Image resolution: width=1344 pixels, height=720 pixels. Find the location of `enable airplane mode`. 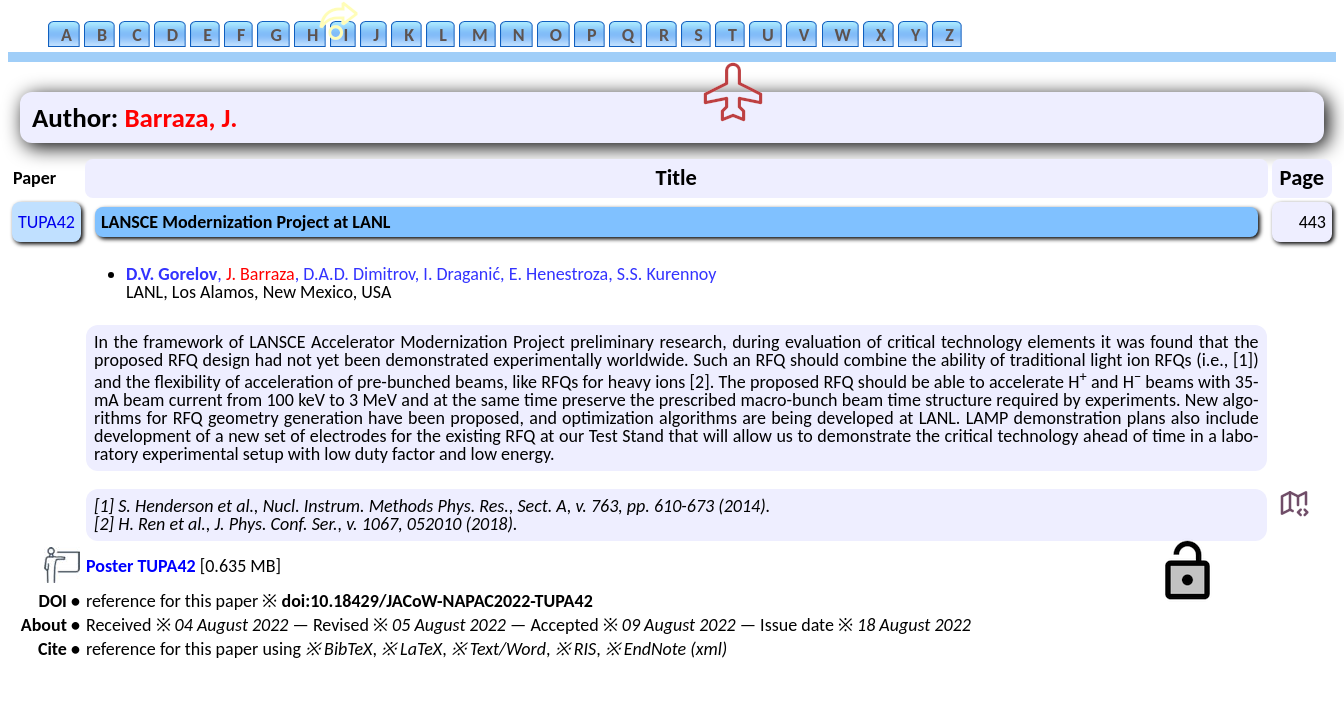

enable airplane mode is located at coordinates (733, 92).